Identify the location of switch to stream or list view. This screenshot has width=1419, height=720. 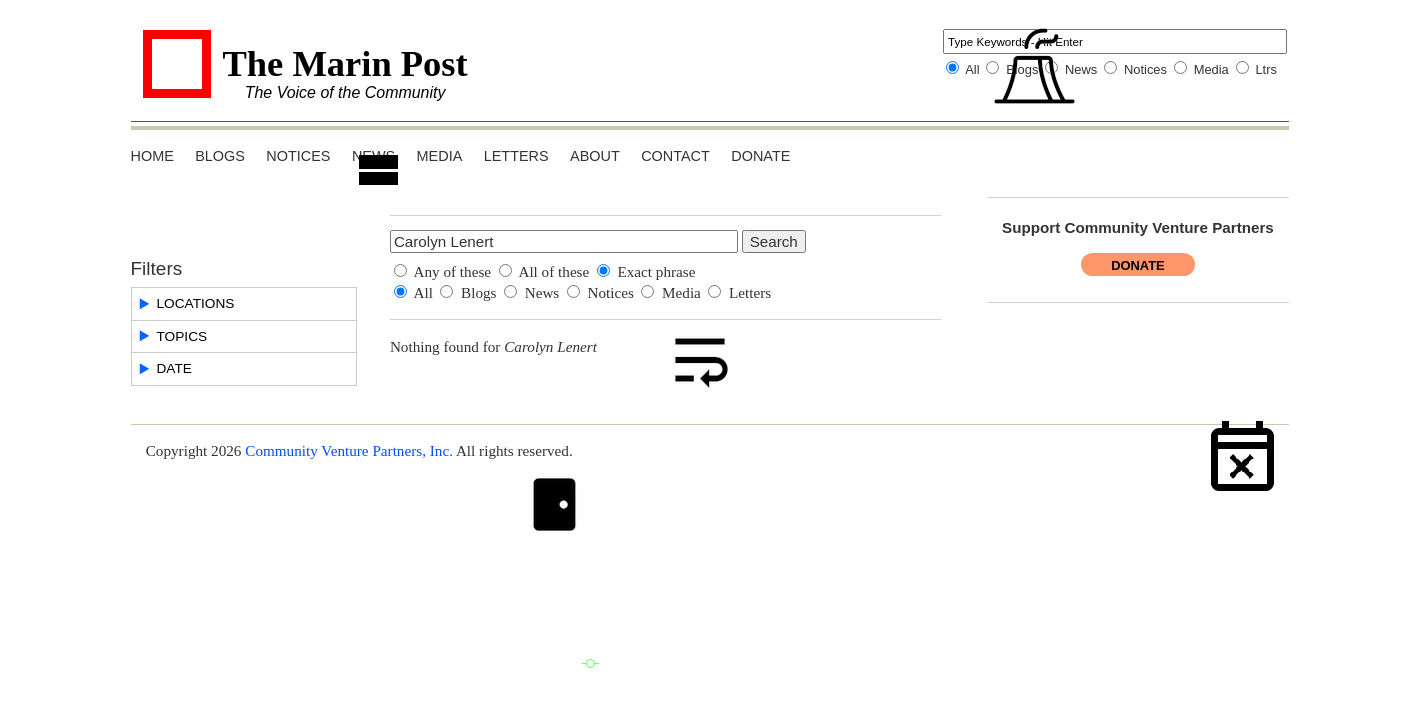
(377, 171).